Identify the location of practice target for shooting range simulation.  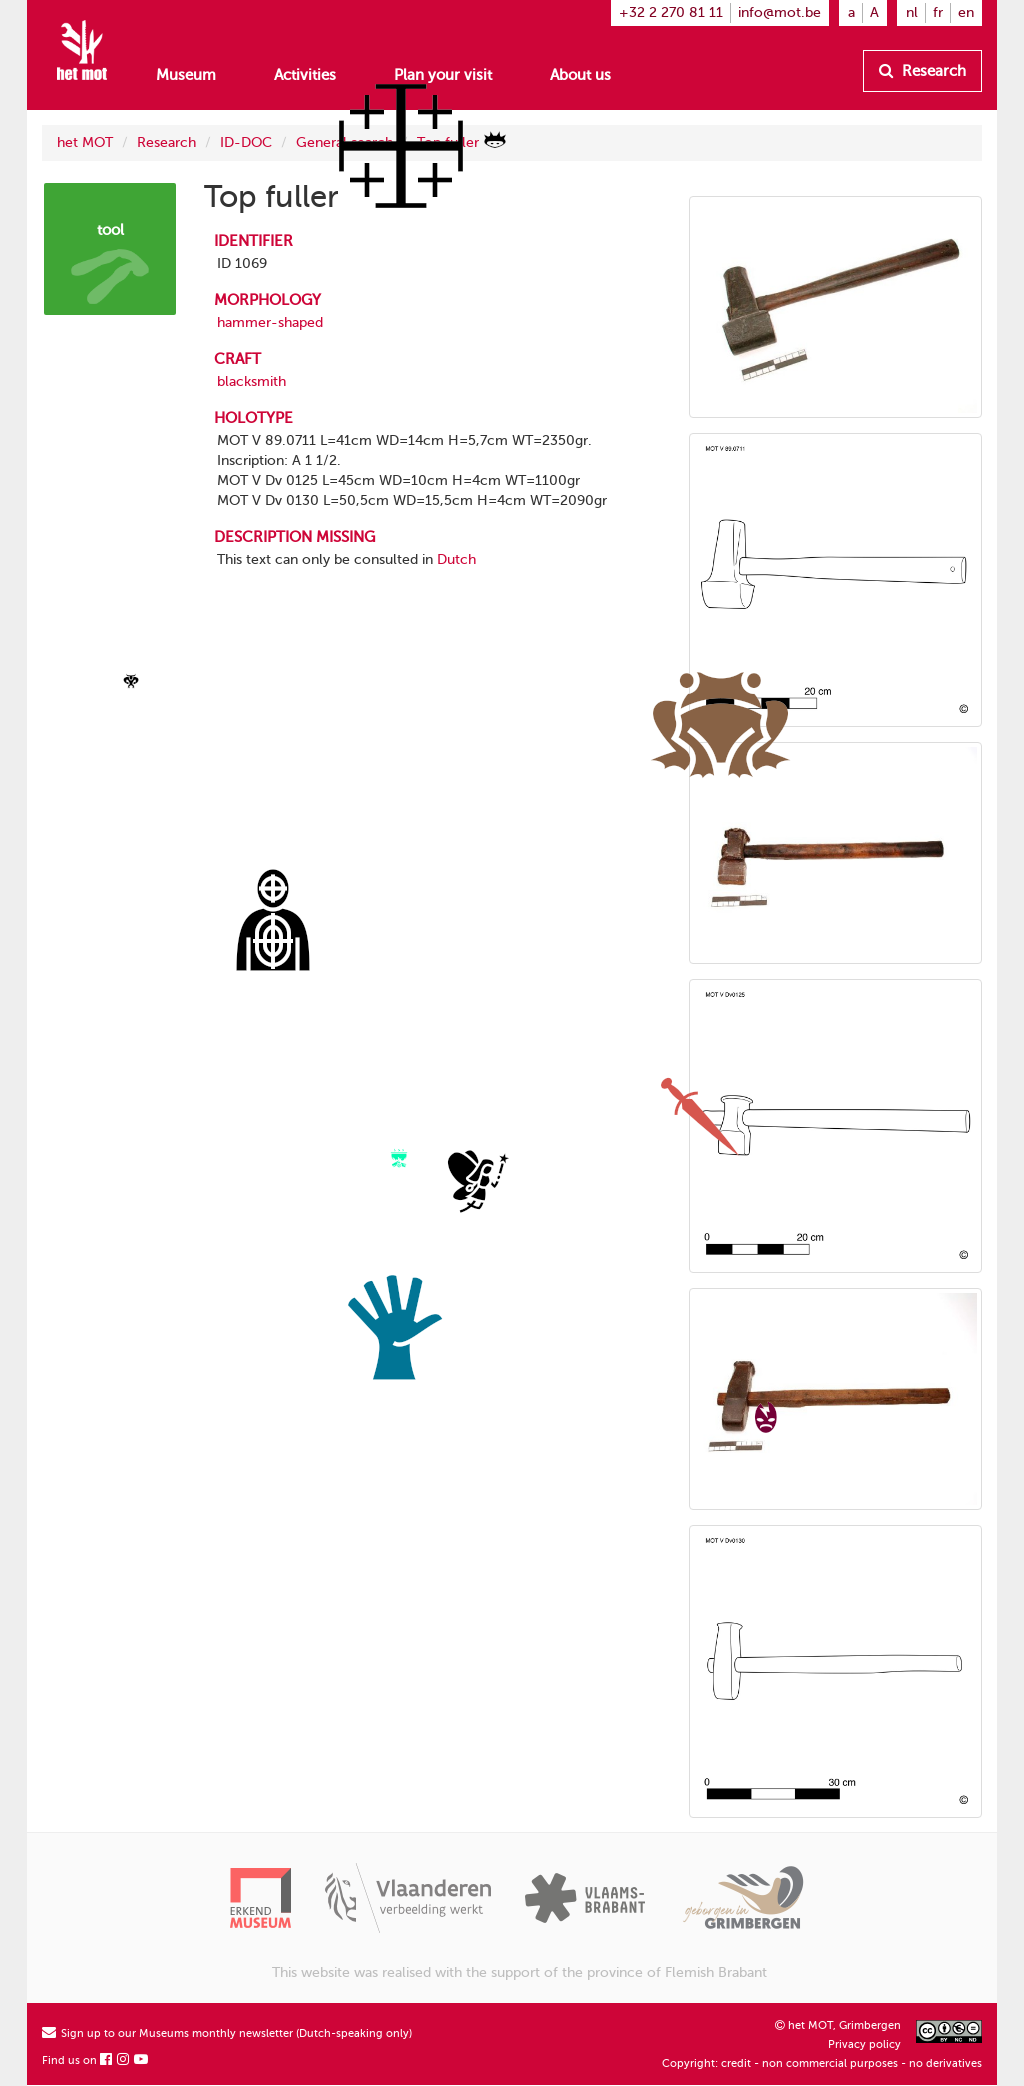
(273, 920).